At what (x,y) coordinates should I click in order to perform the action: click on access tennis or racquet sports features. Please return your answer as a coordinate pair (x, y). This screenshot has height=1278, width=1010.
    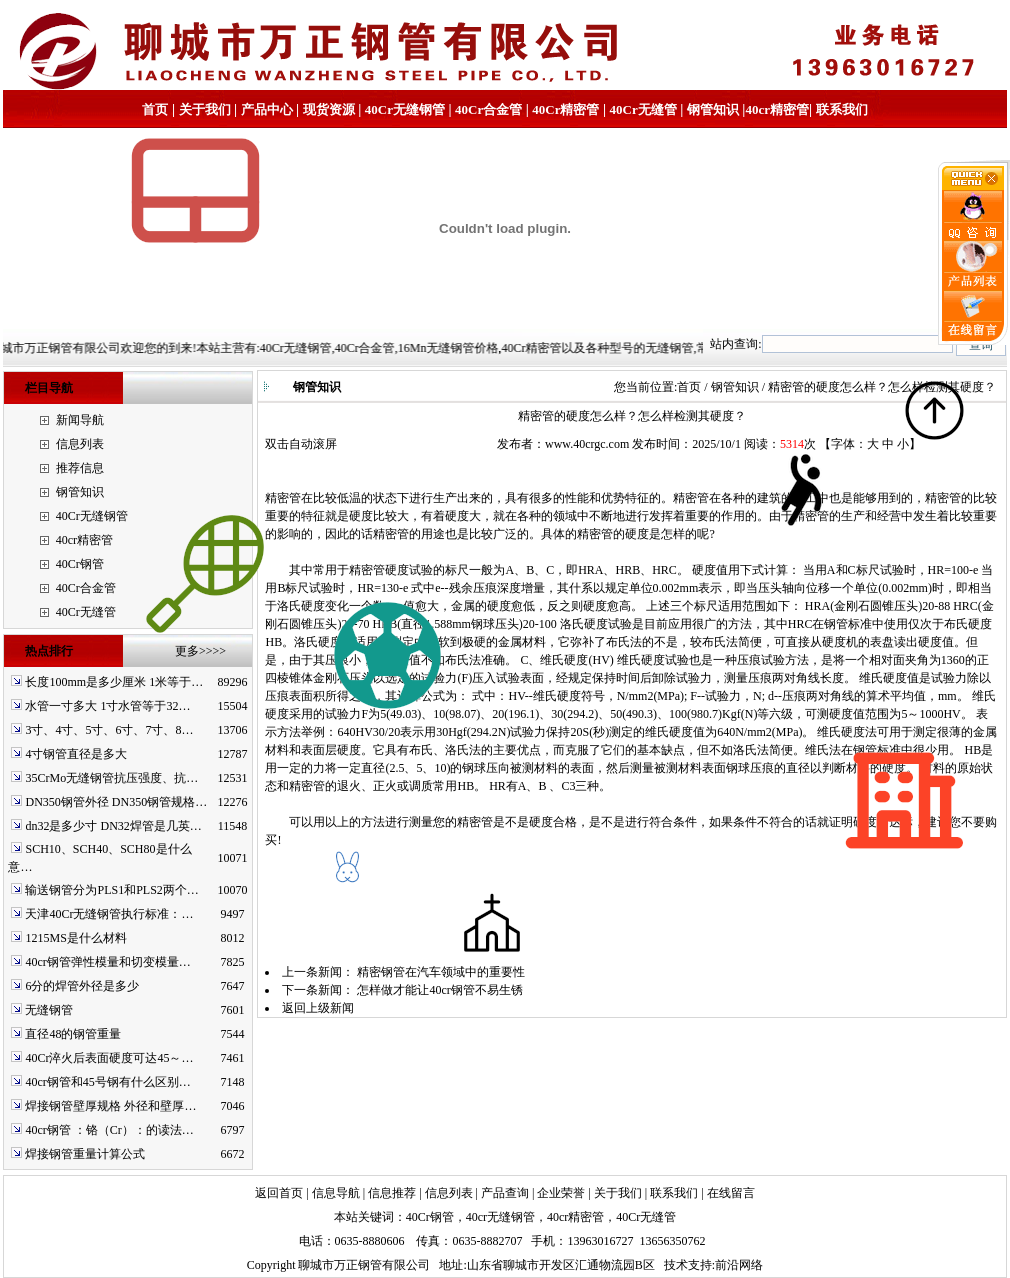
    Looking at the image, I should click on (203, 576).